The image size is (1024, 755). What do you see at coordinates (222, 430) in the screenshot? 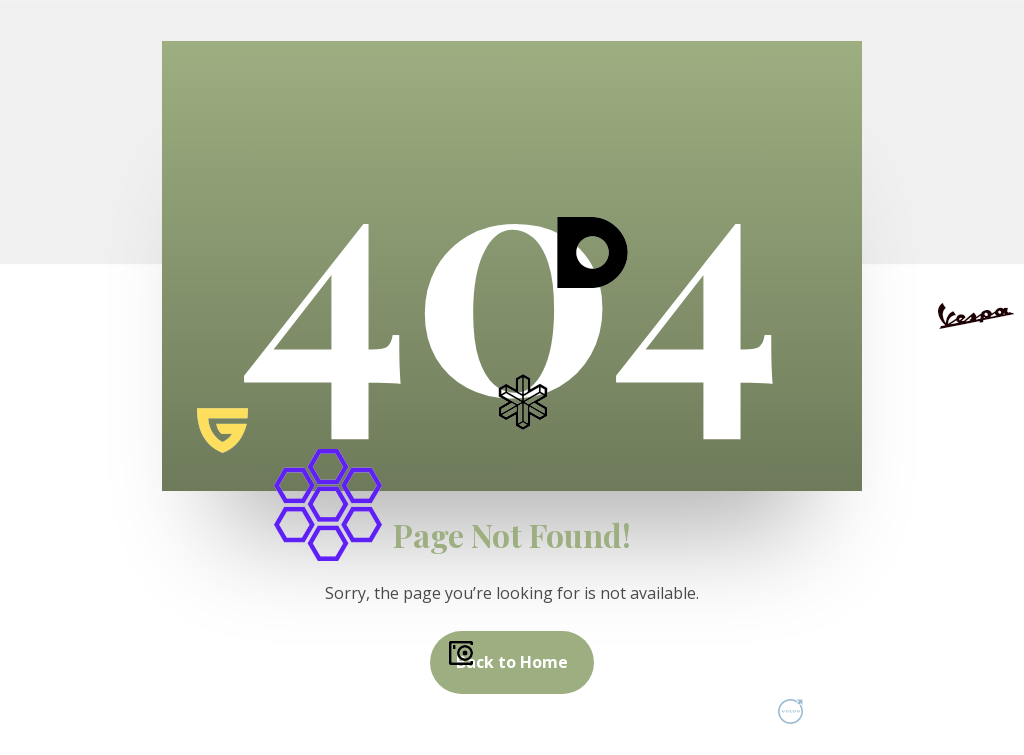
I see `open the Guilded app` at bounding box center [222, 430].